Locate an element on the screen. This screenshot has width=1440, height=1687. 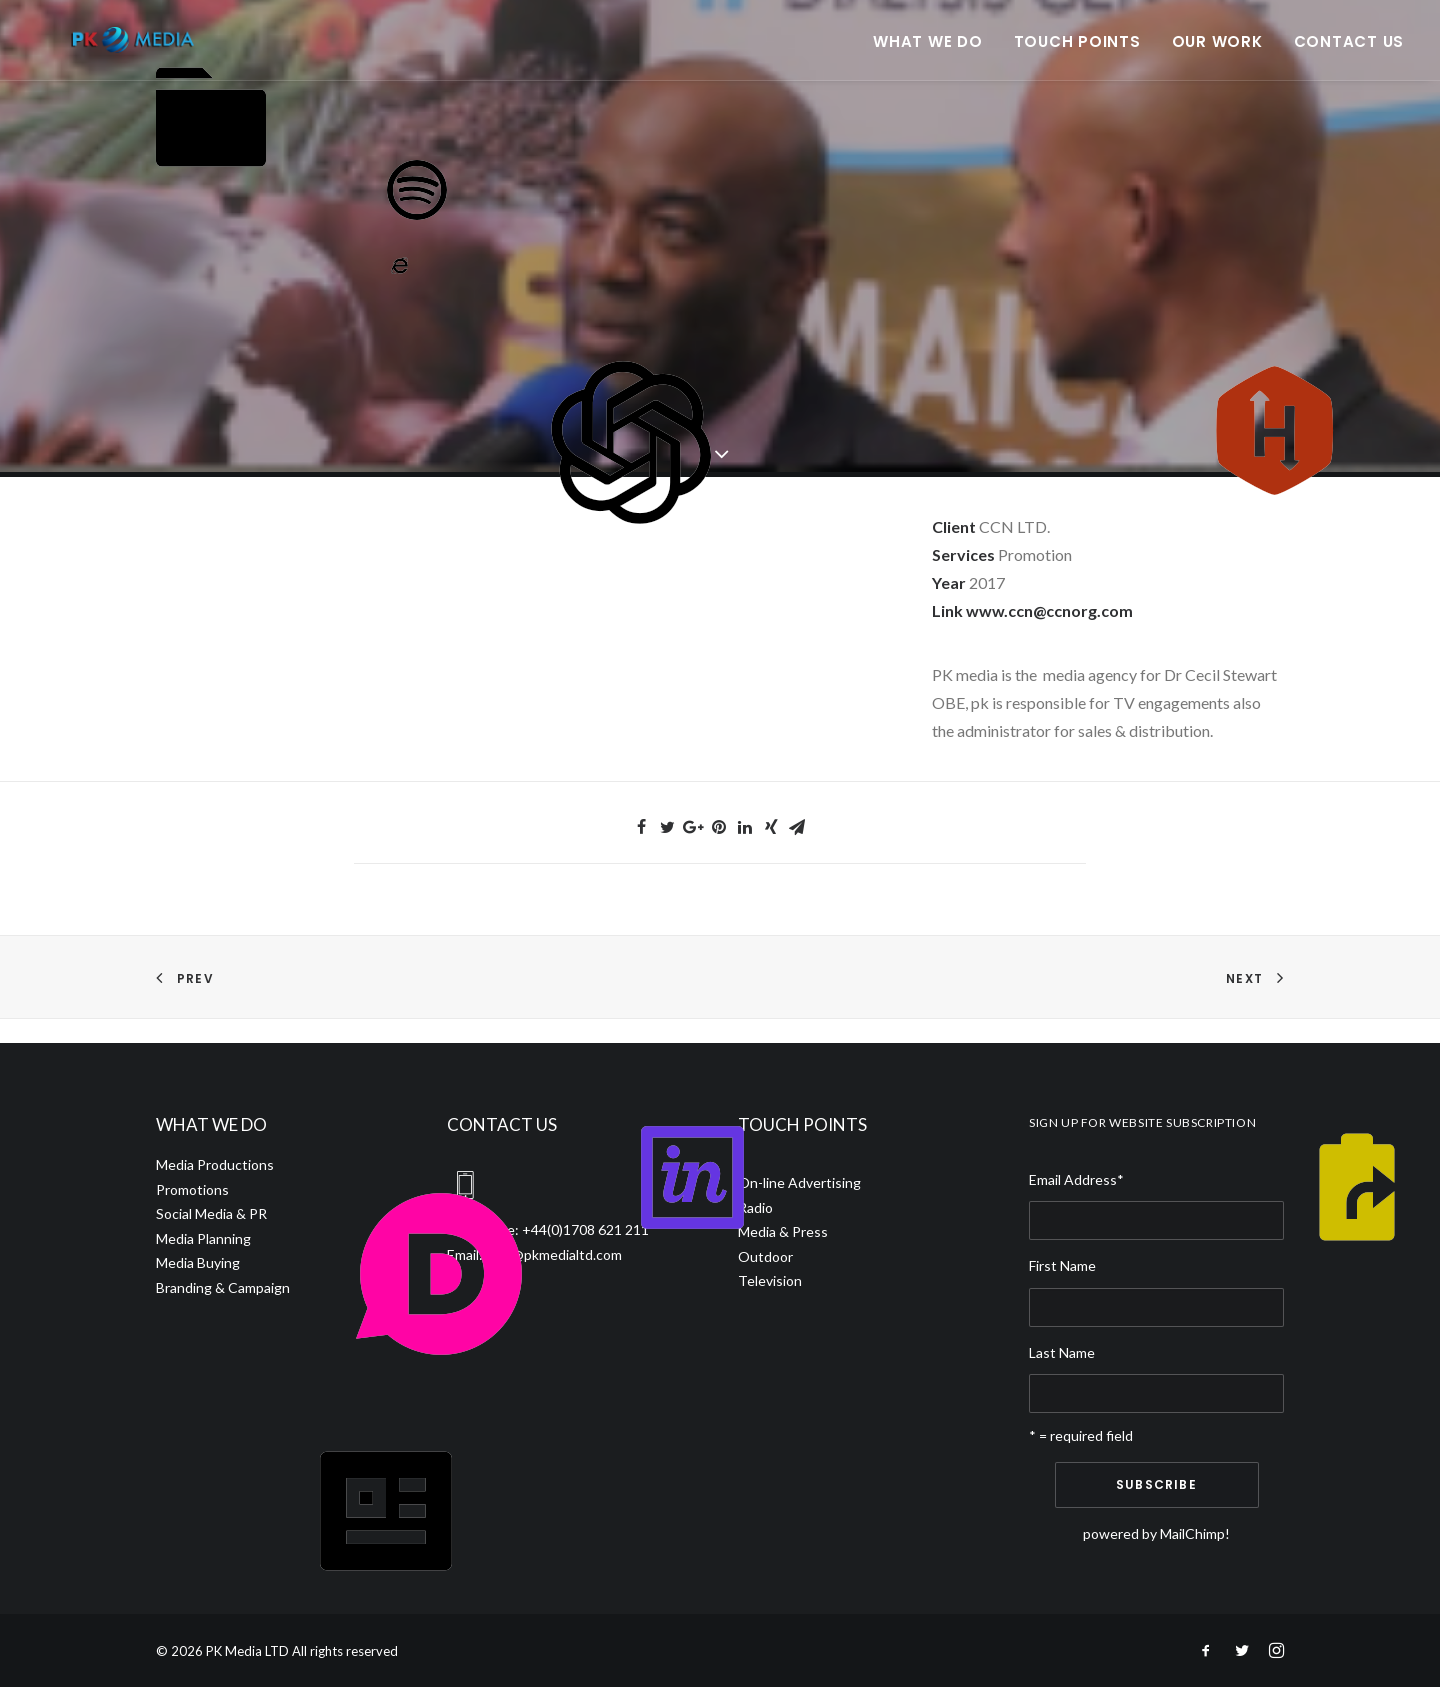
open Disqus comments section is located at coordinates (441, 1274).